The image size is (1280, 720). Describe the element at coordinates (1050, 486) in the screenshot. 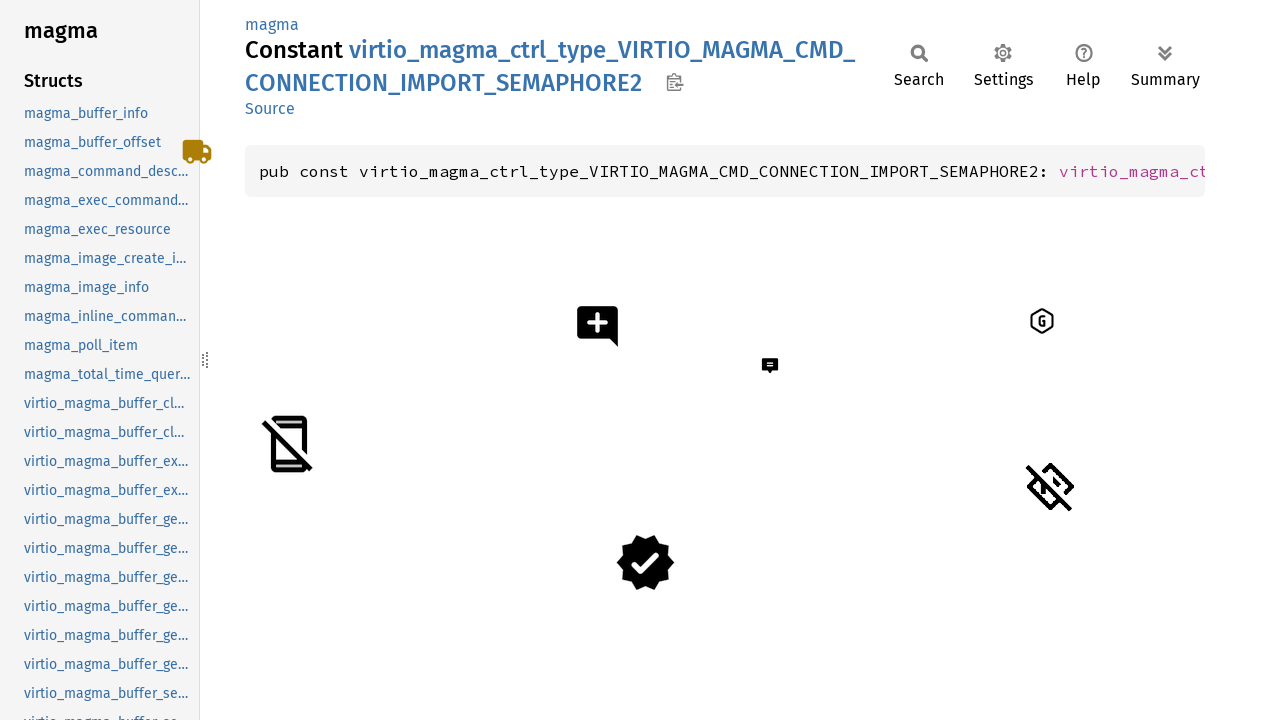

I see `disable navigation or directions` at that location.